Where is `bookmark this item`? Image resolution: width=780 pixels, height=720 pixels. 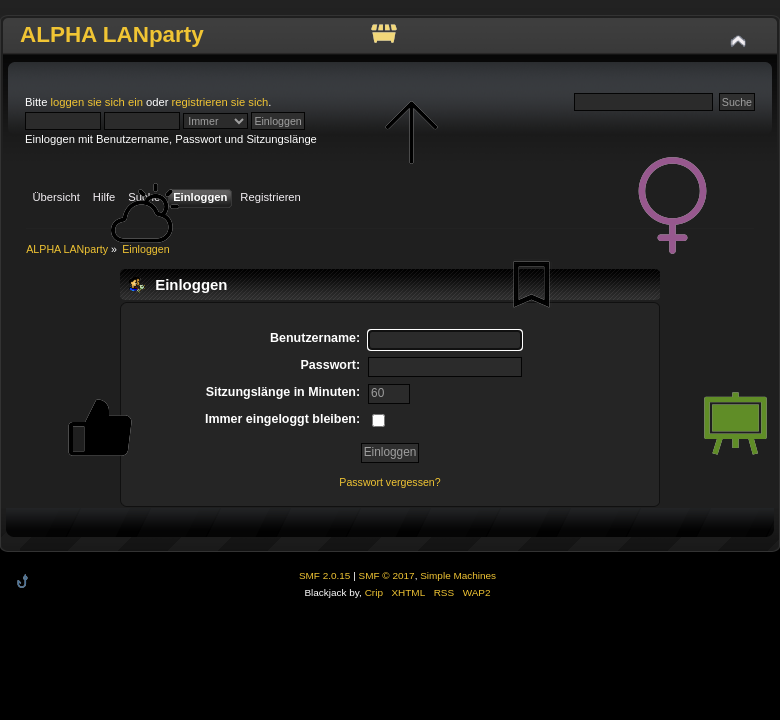 bookmark this item is located at coordinates (531, 284).